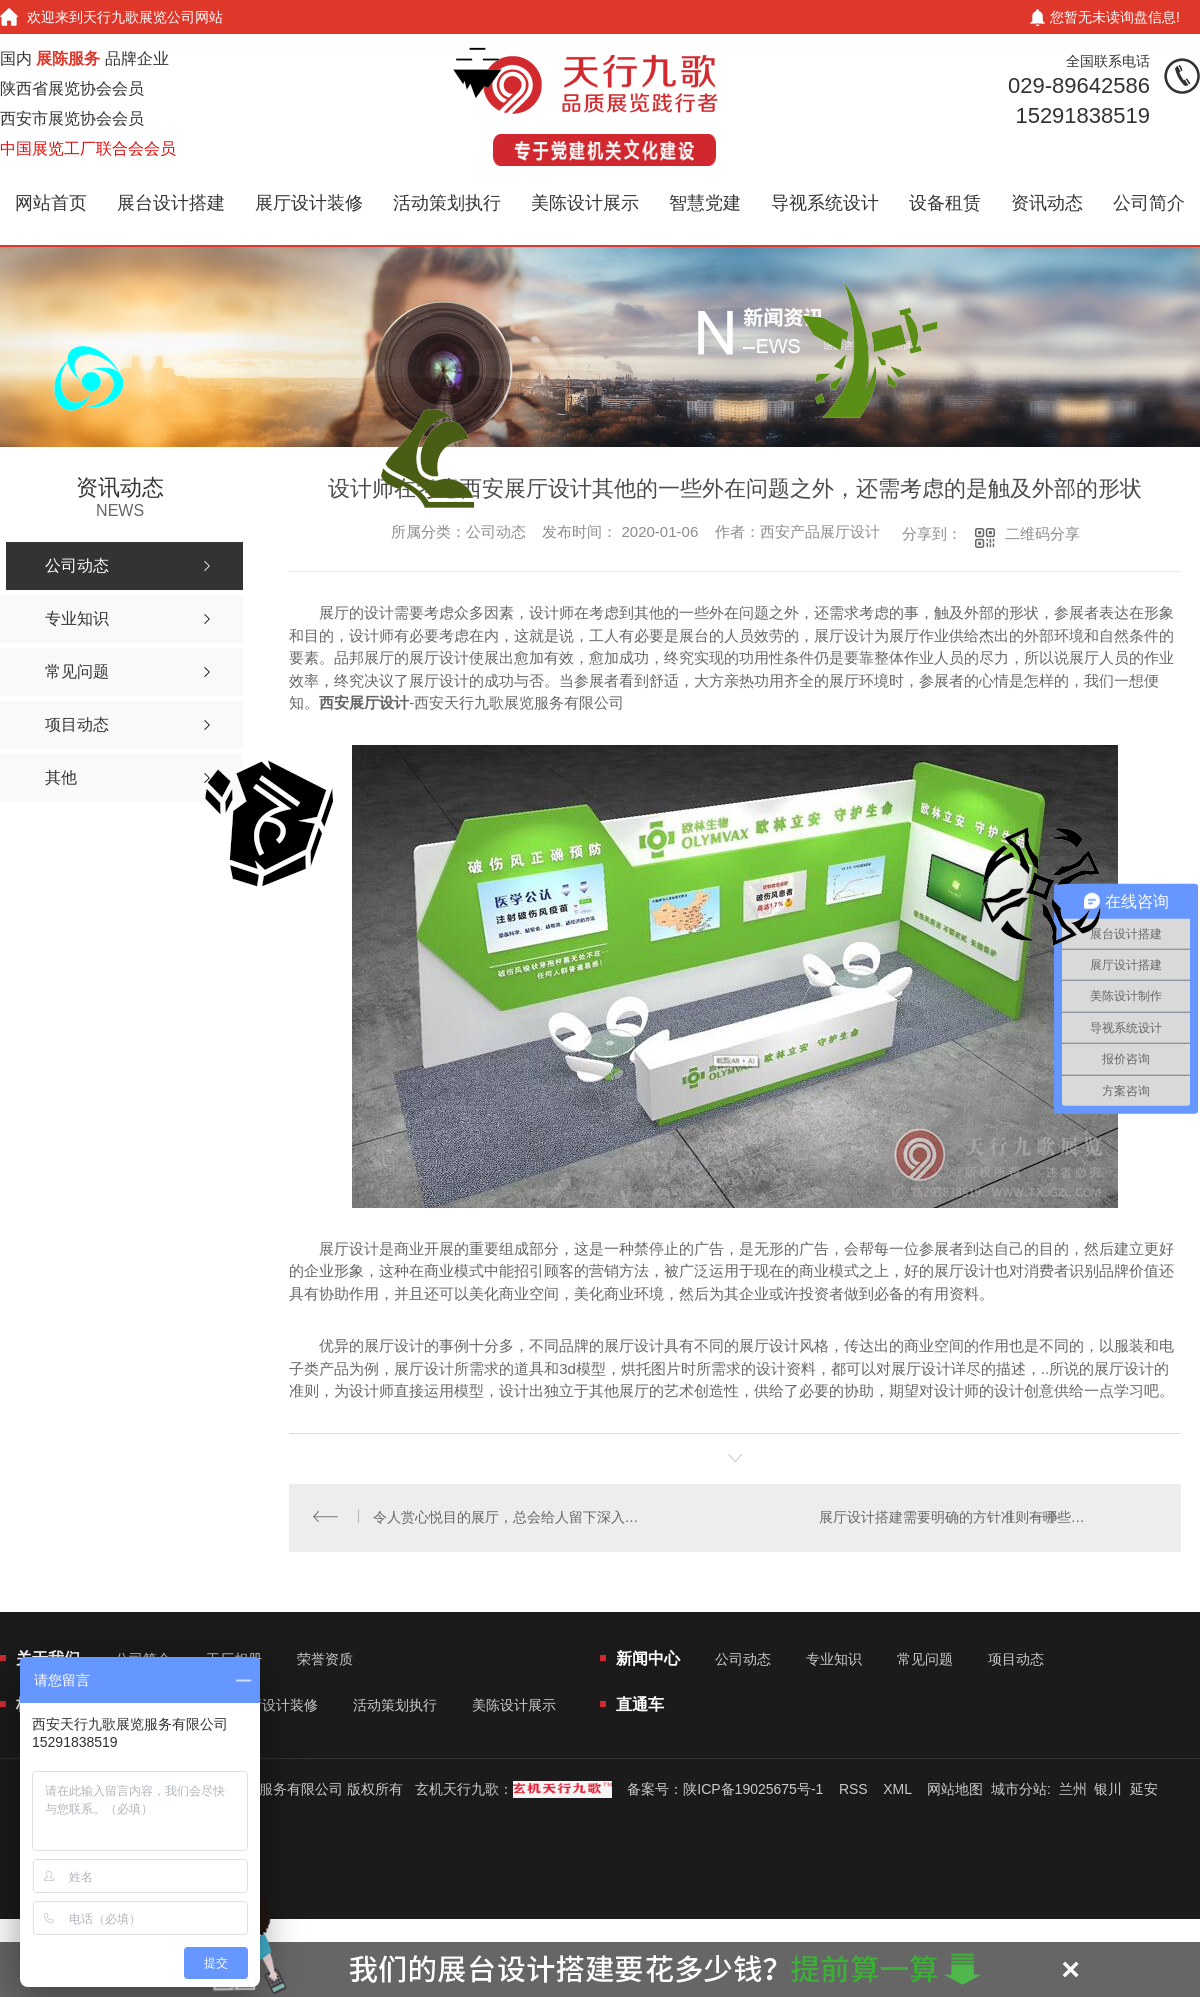  Describe the element at coordinates (269, 823) in the screenshot. I see `indicates a corrupted or damaged file` at that location.